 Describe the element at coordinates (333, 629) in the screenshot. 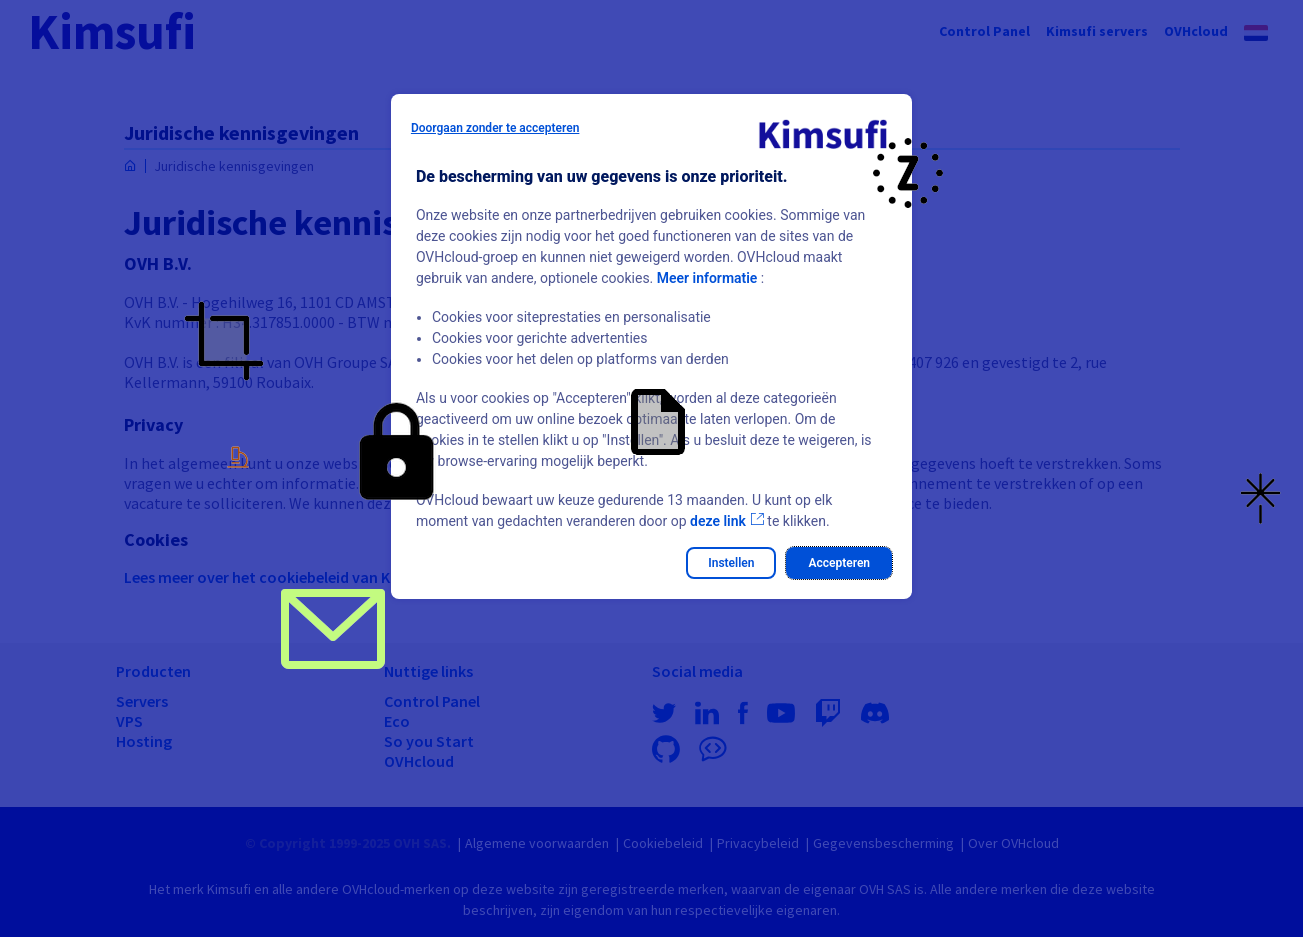

I see `open your inbox` at that location.